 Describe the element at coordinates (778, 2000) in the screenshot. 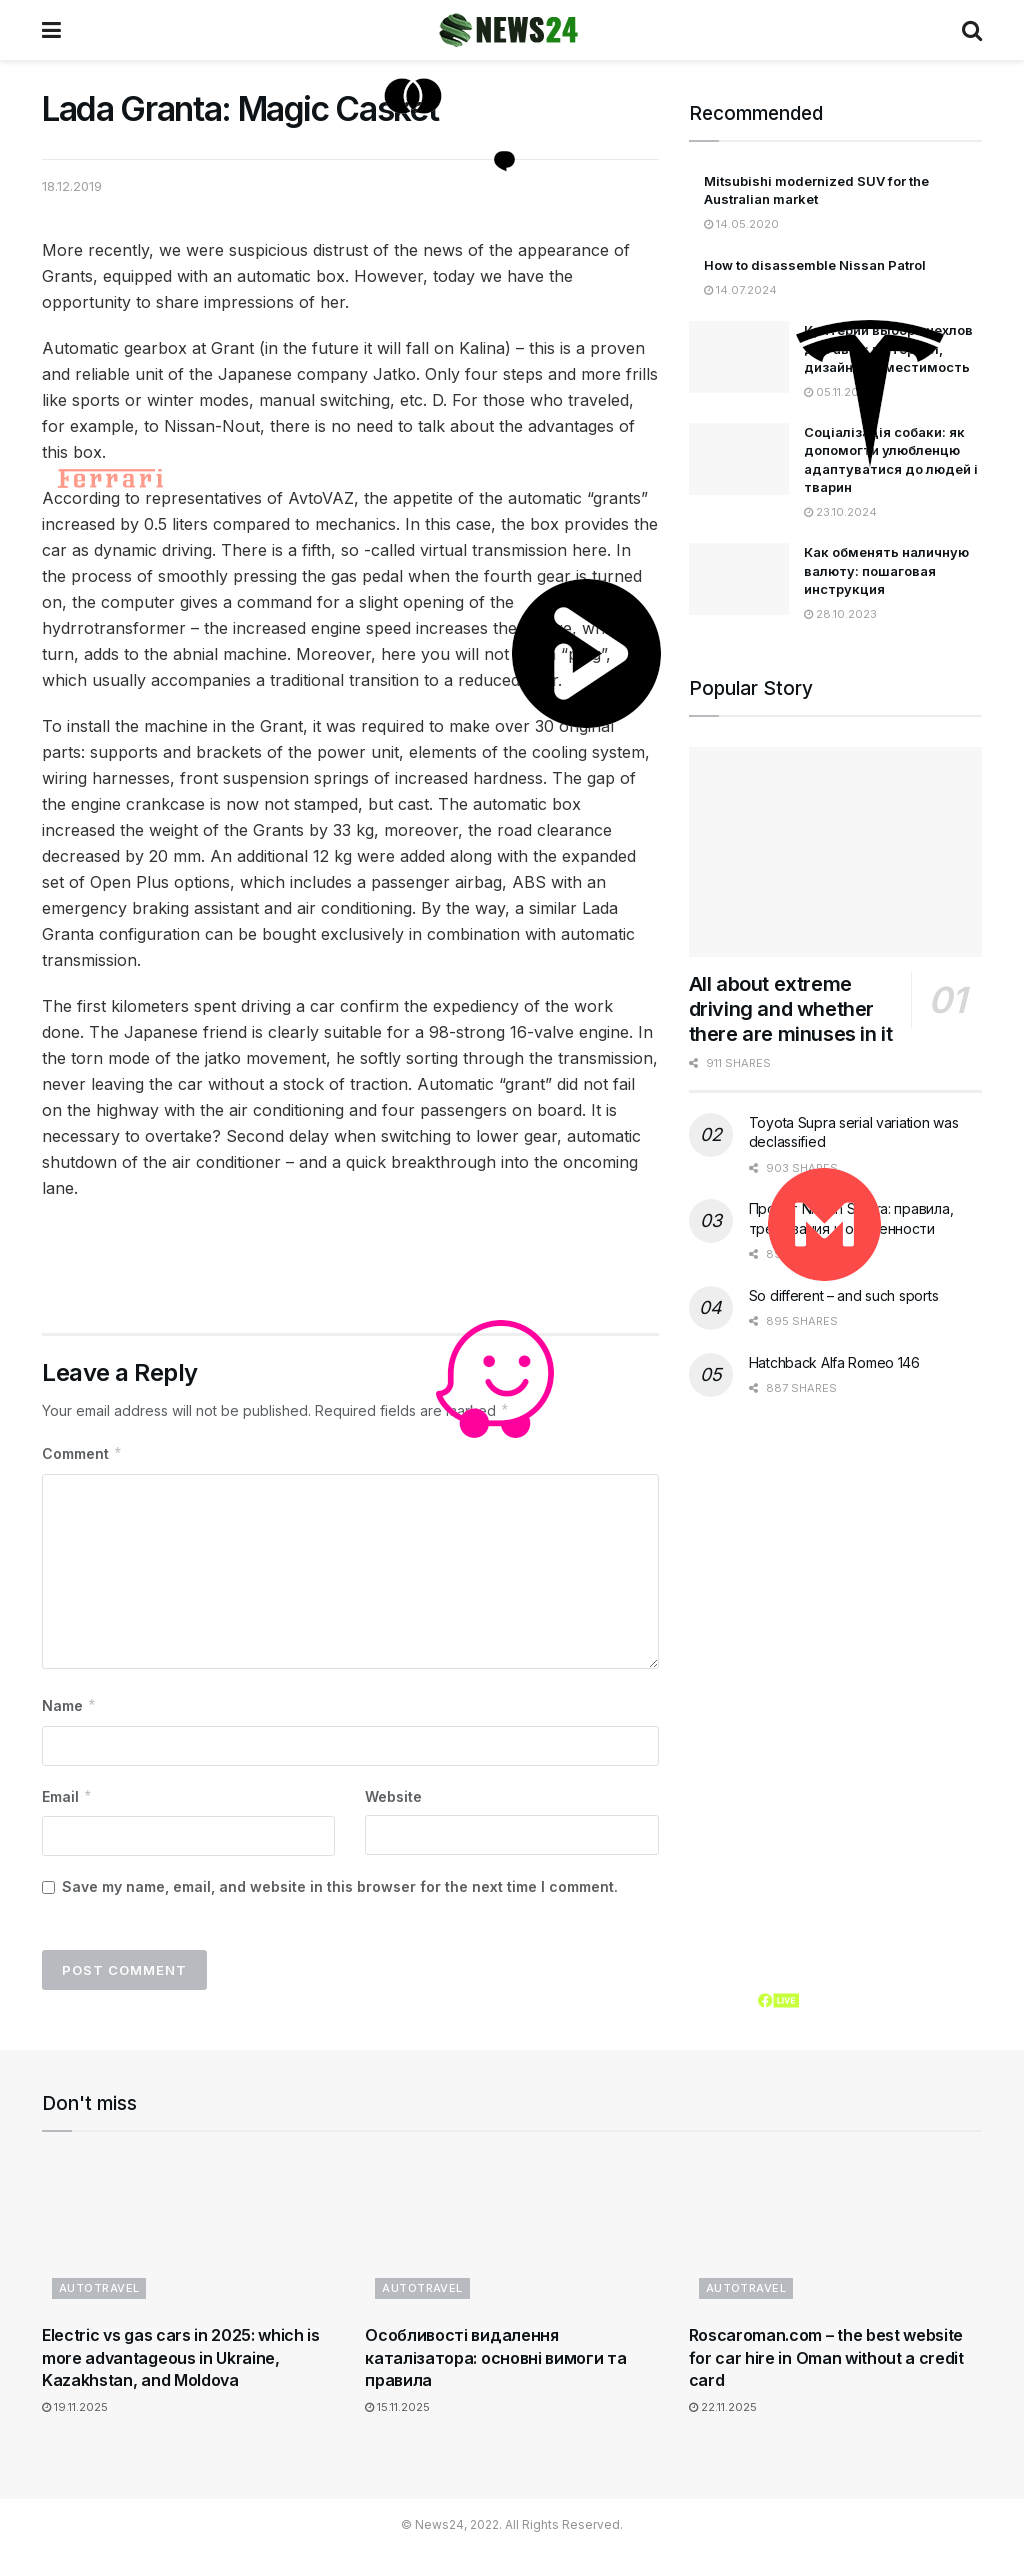

I see `start a facebook live broadcast` at that location.